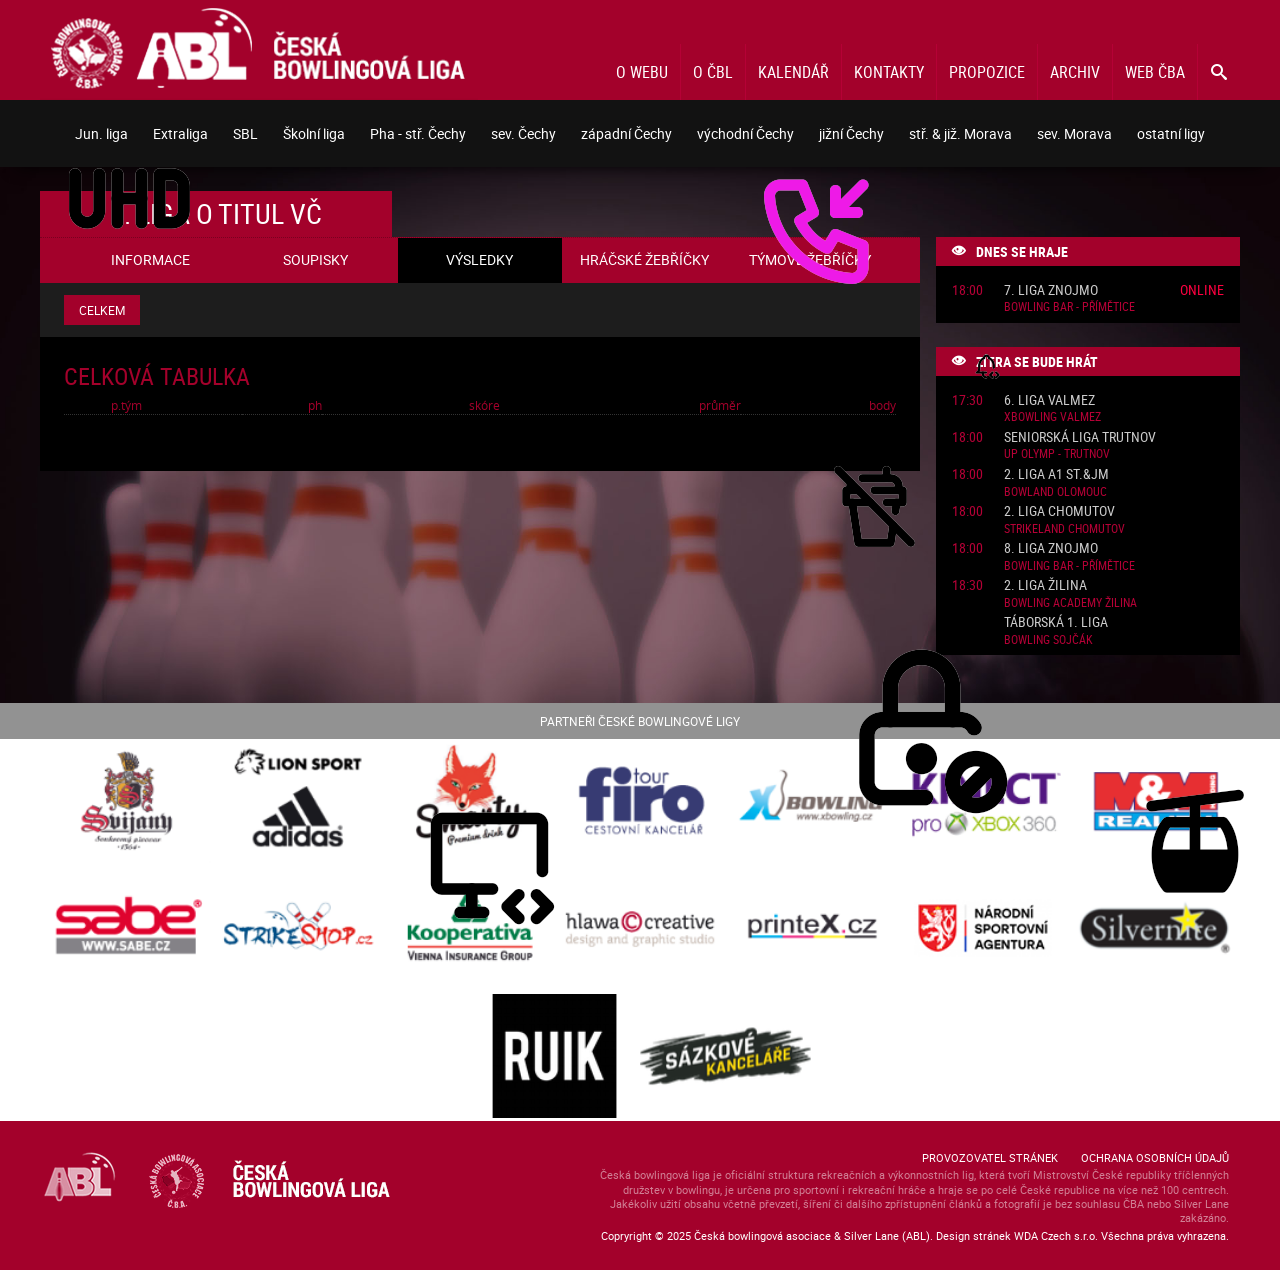 Image resolution: width=1280 pixels, height=1270 pixels. What do you see at coordinates (129, 198) in the screenshot?
I see `indicates ultra high definition video quality` at bounding box center [129, 198].